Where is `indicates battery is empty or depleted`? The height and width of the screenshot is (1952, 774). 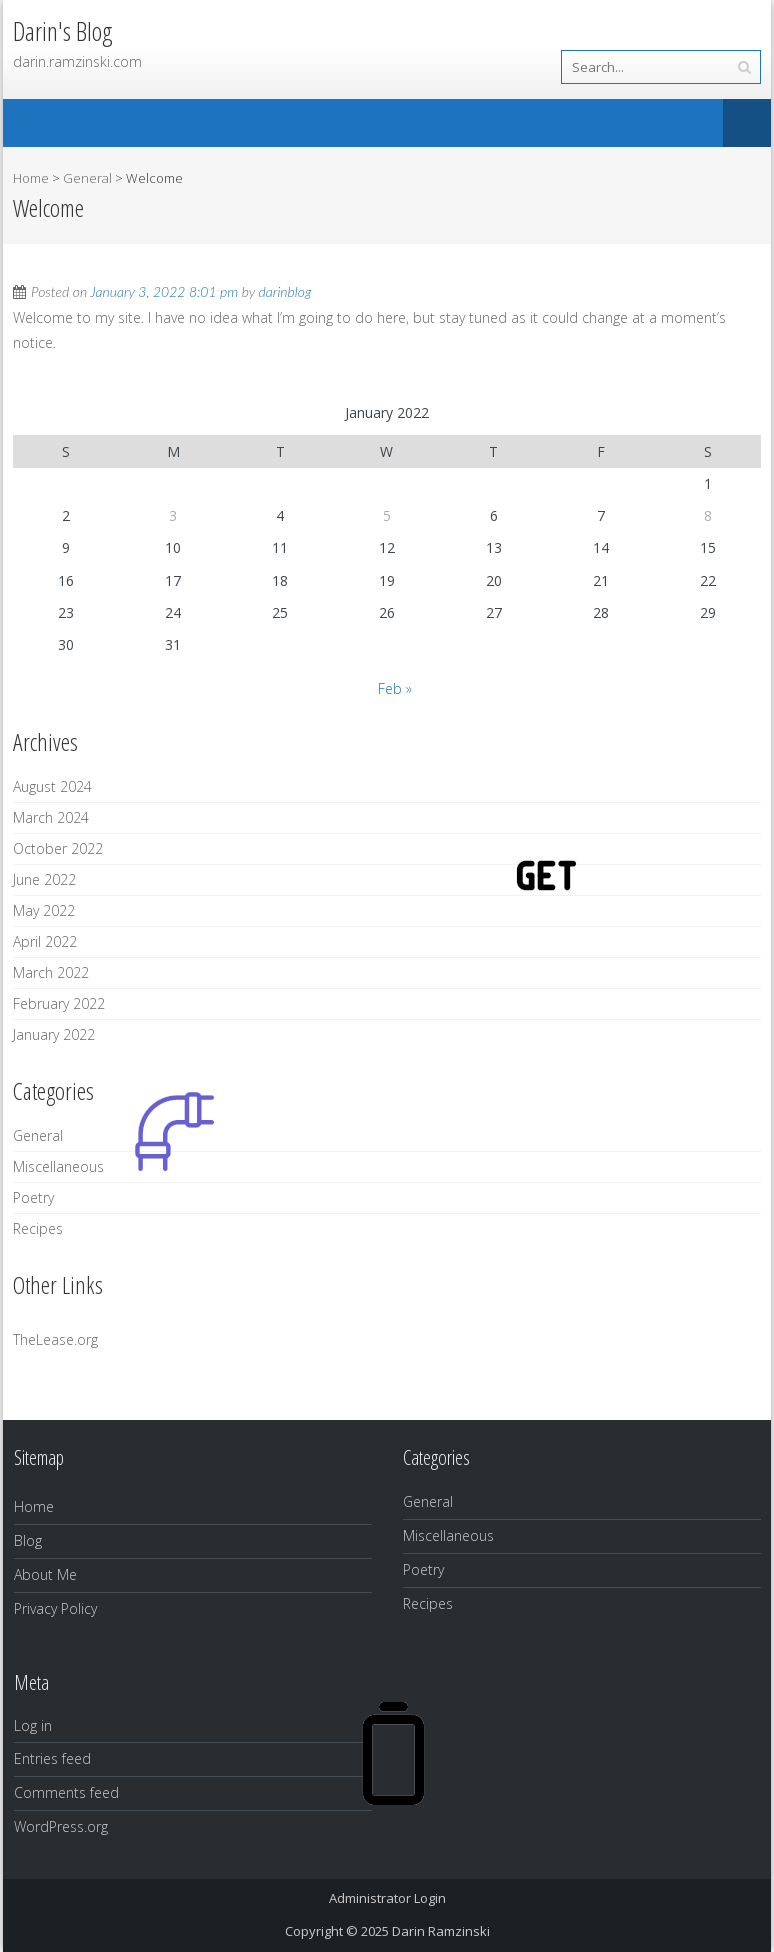 indicates battery is empty or depleted is located at coordinates (393, 1753).